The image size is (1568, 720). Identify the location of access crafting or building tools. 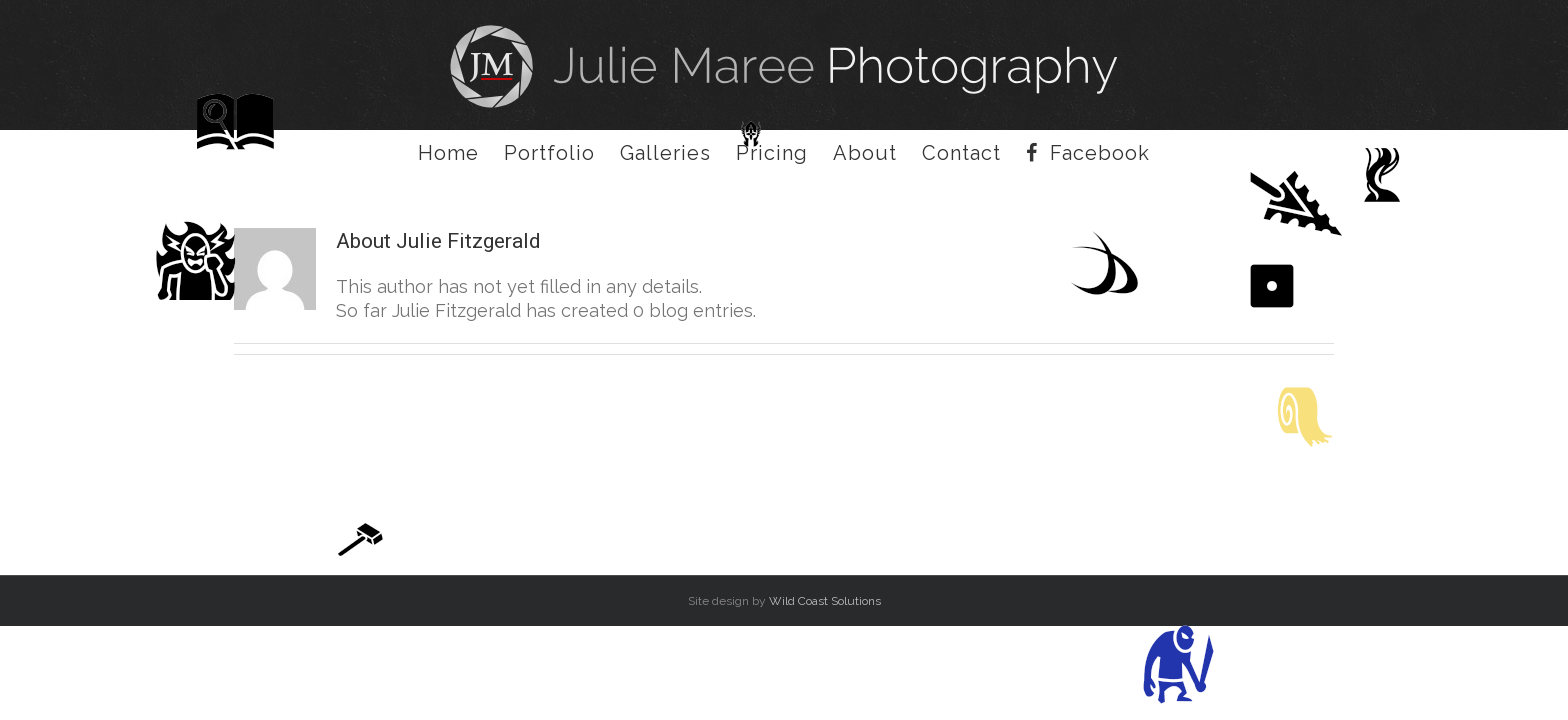
(360, 539).